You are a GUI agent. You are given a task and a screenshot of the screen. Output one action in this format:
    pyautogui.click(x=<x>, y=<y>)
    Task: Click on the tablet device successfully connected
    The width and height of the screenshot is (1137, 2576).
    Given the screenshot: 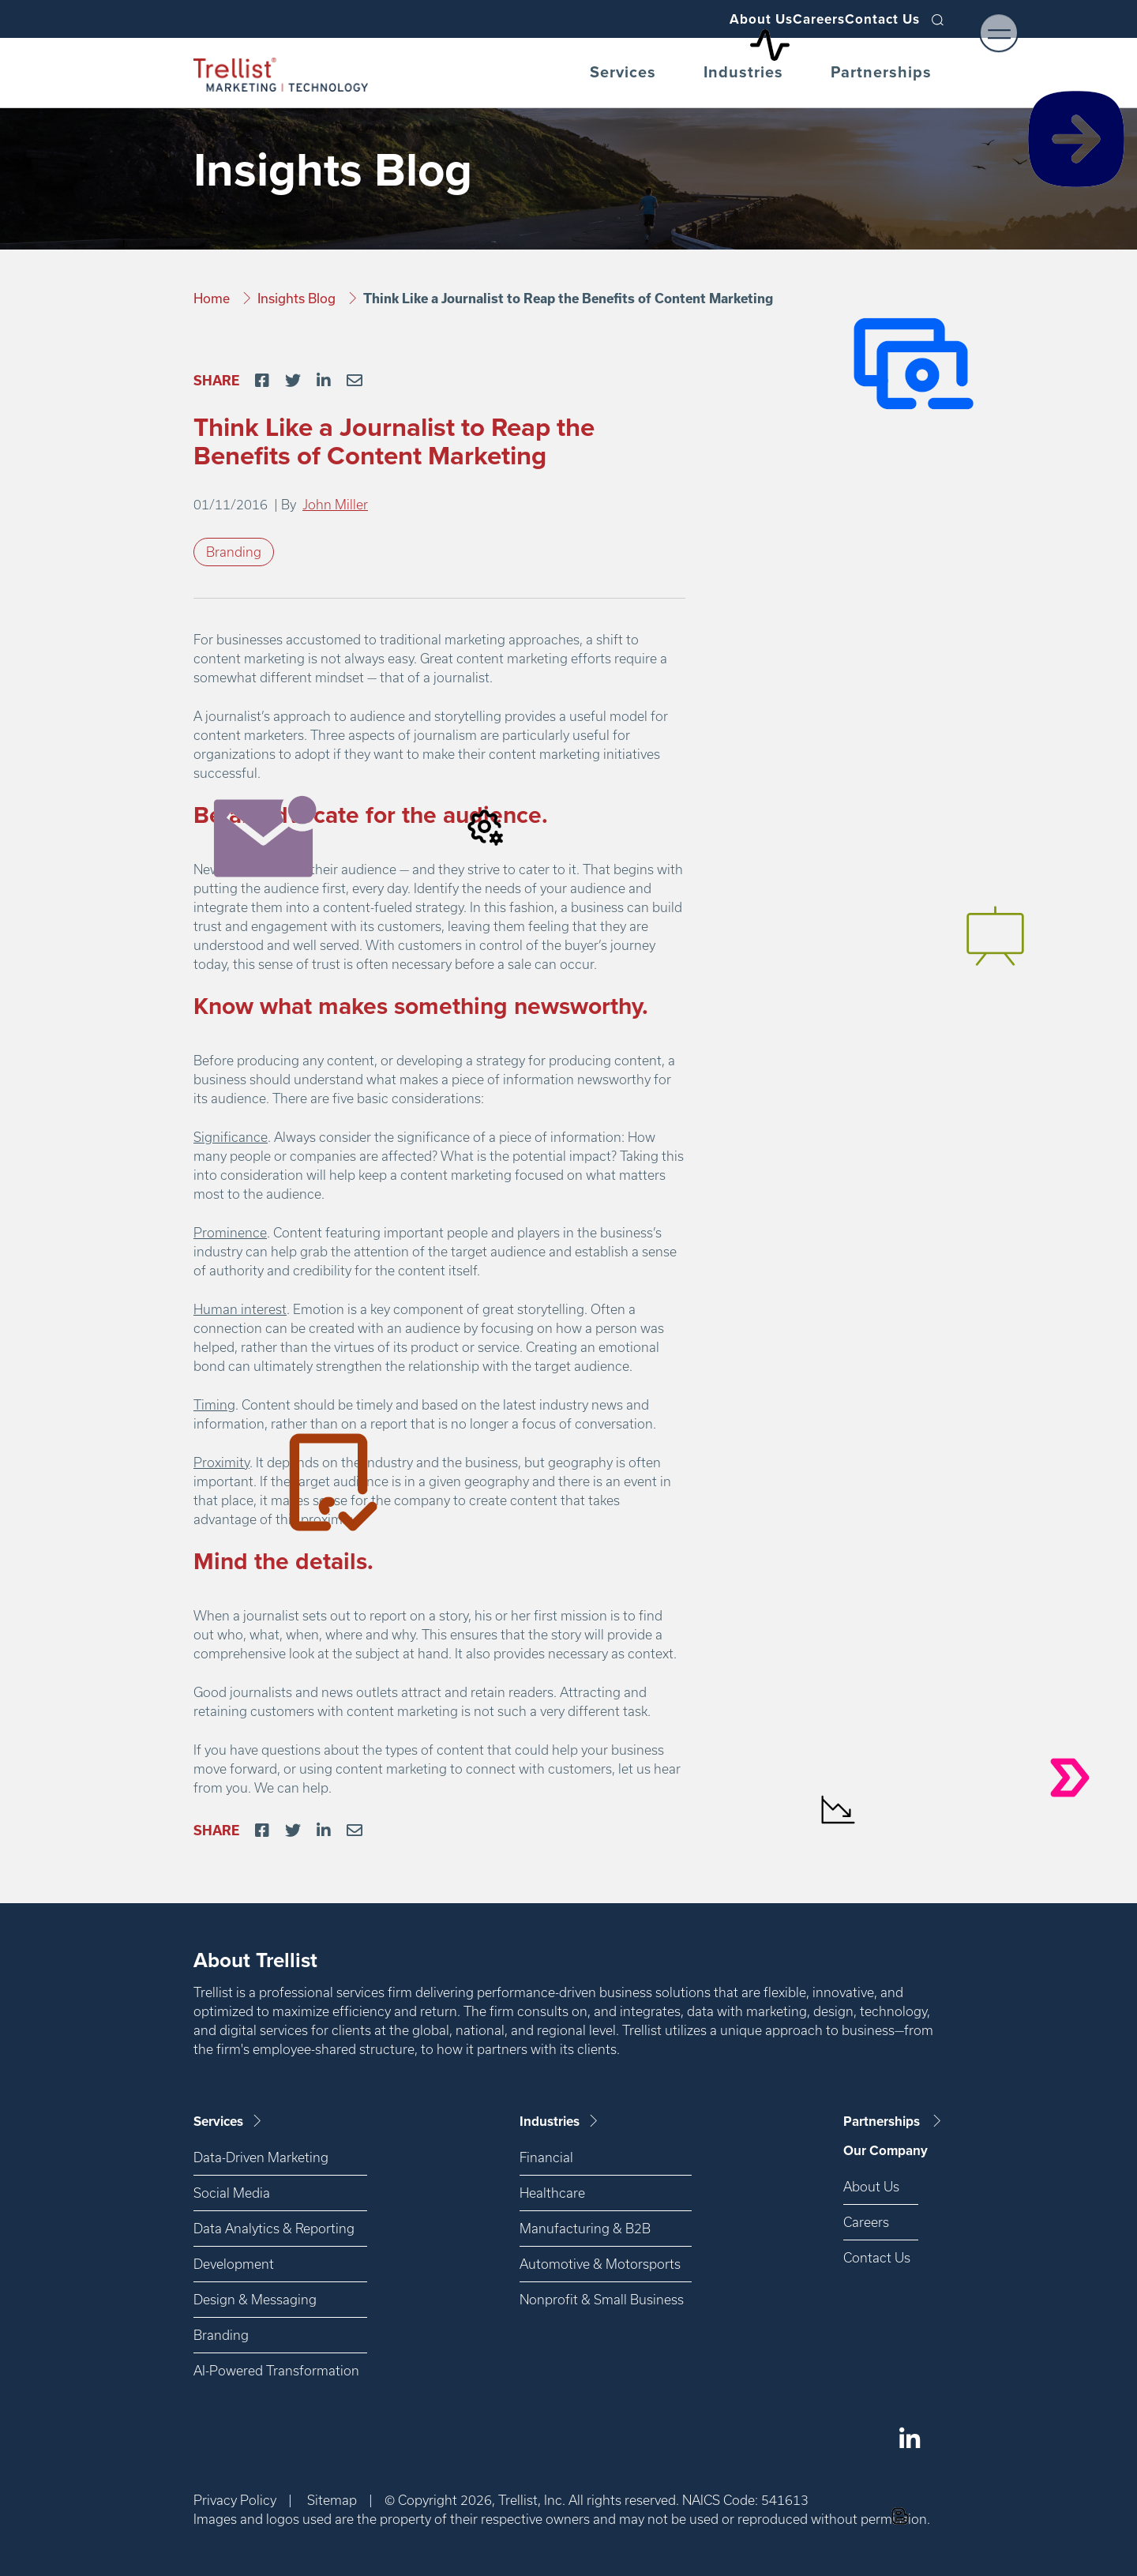 What is the action you would take?
    pyautogui.click(x=328, y=1482)
    